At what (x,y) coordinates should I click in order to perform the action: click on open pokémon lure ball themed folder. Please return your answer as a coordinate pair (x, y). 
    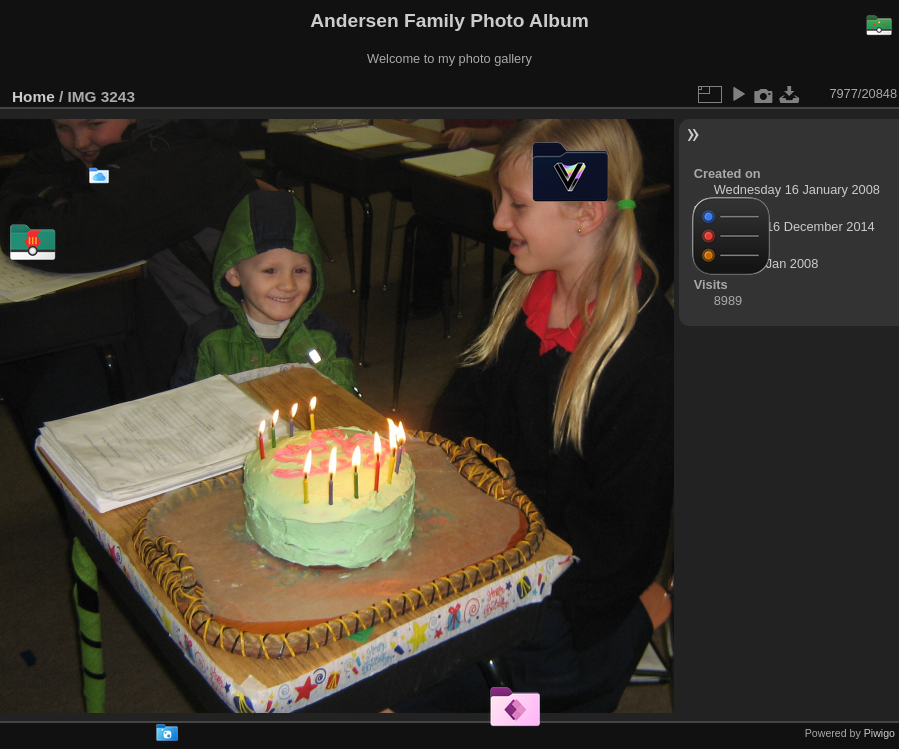
    Looking at the image, I should click on (32, 243).